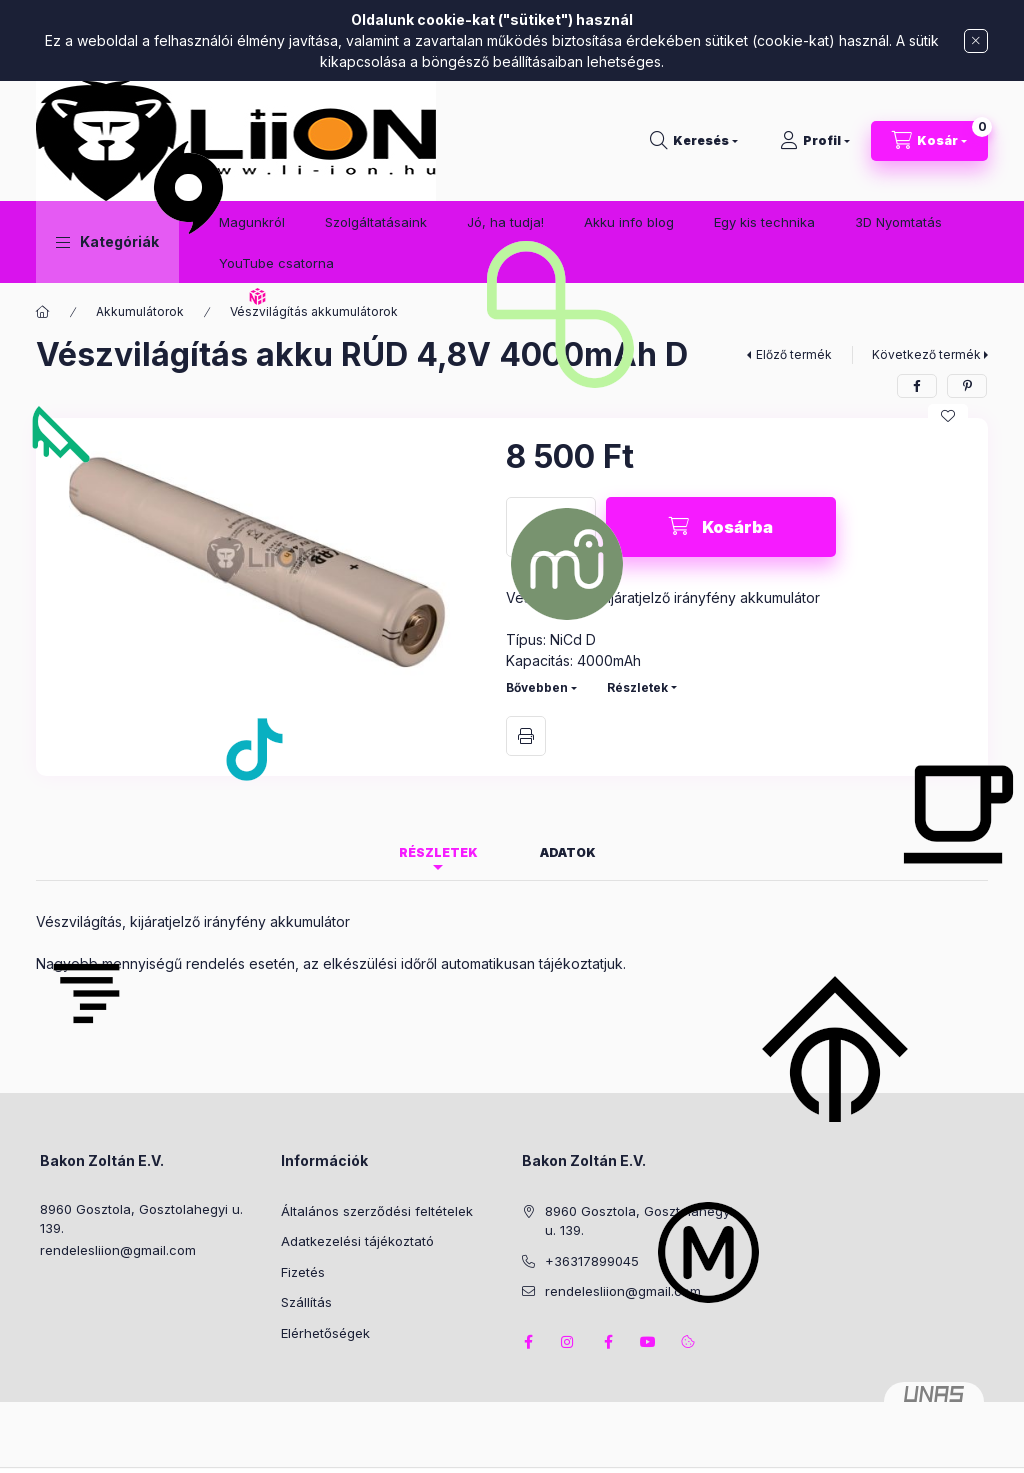  I want to click on open the TikTok app, so click(254, 749).